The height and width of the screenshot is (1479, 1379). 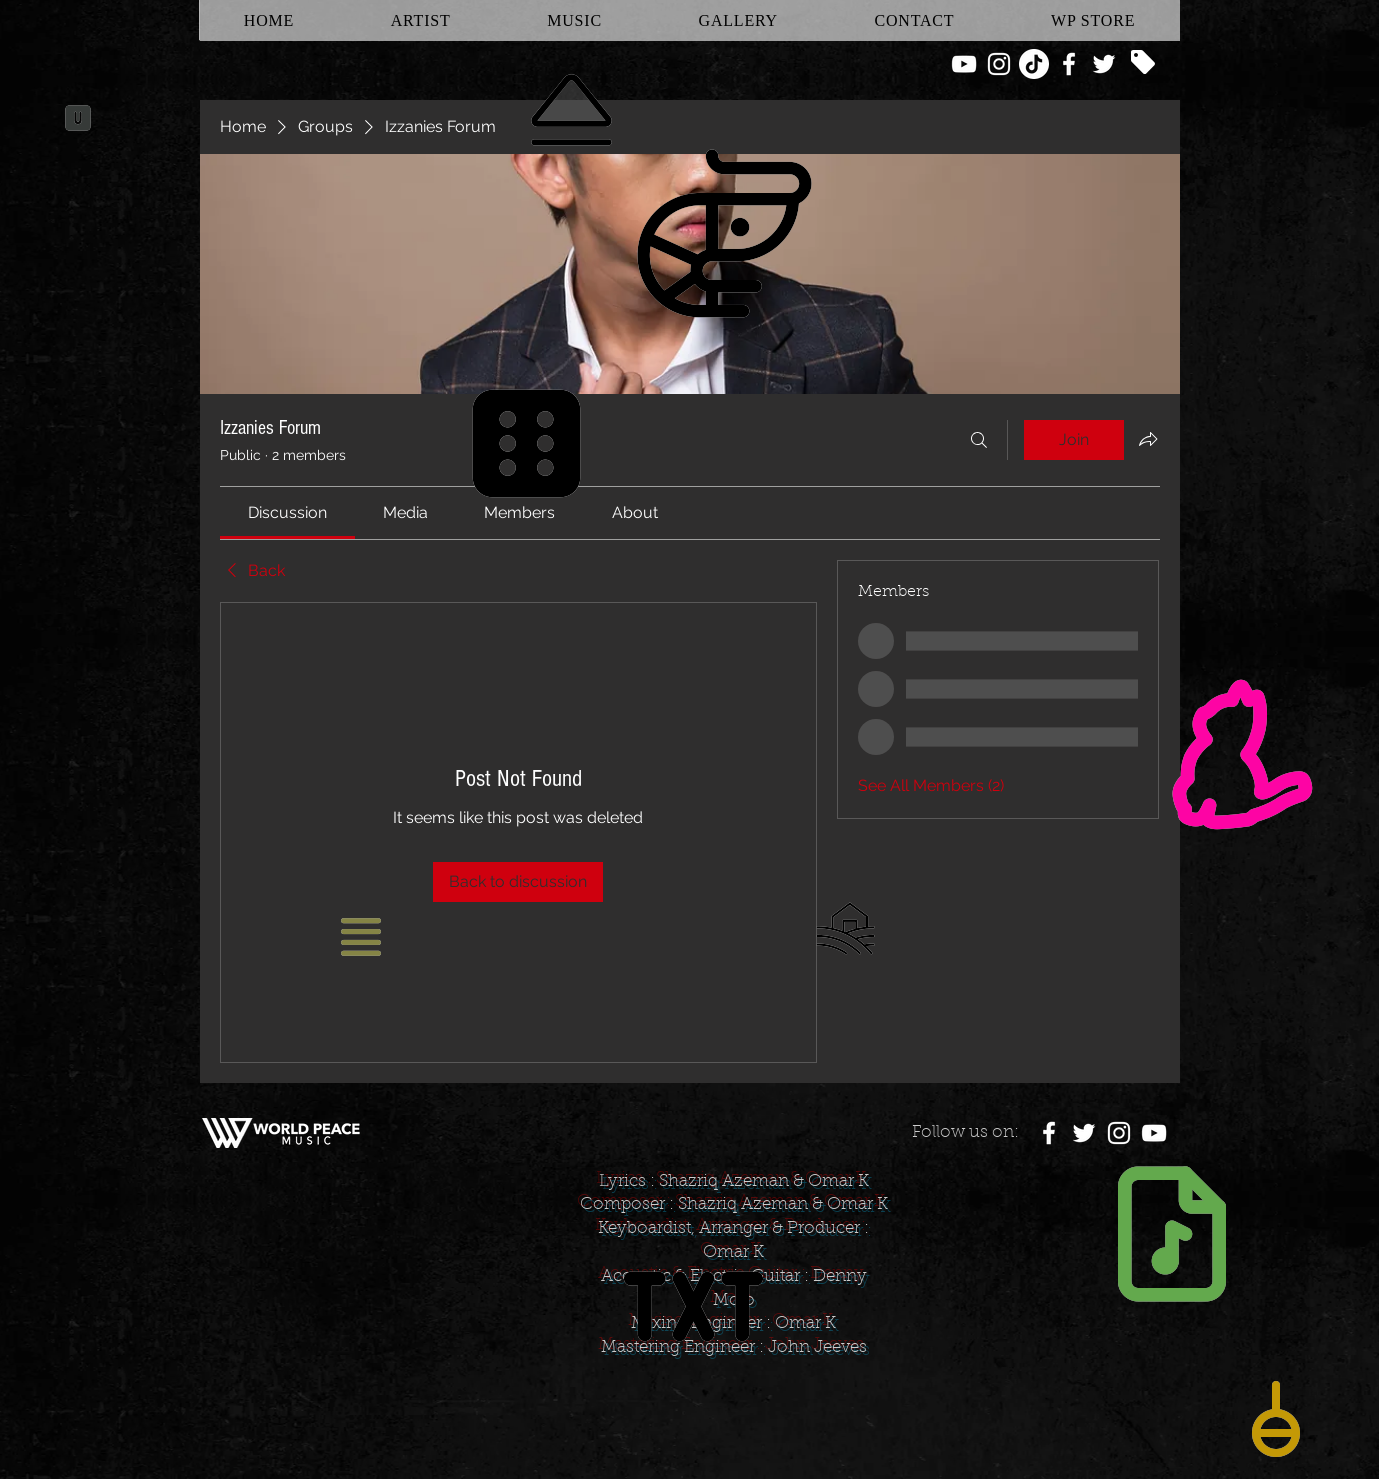 What do you see at coordinates (693, 1306) in the screenshot?
I see `indicates a plain text file format` at bounding box center [693, 1306].